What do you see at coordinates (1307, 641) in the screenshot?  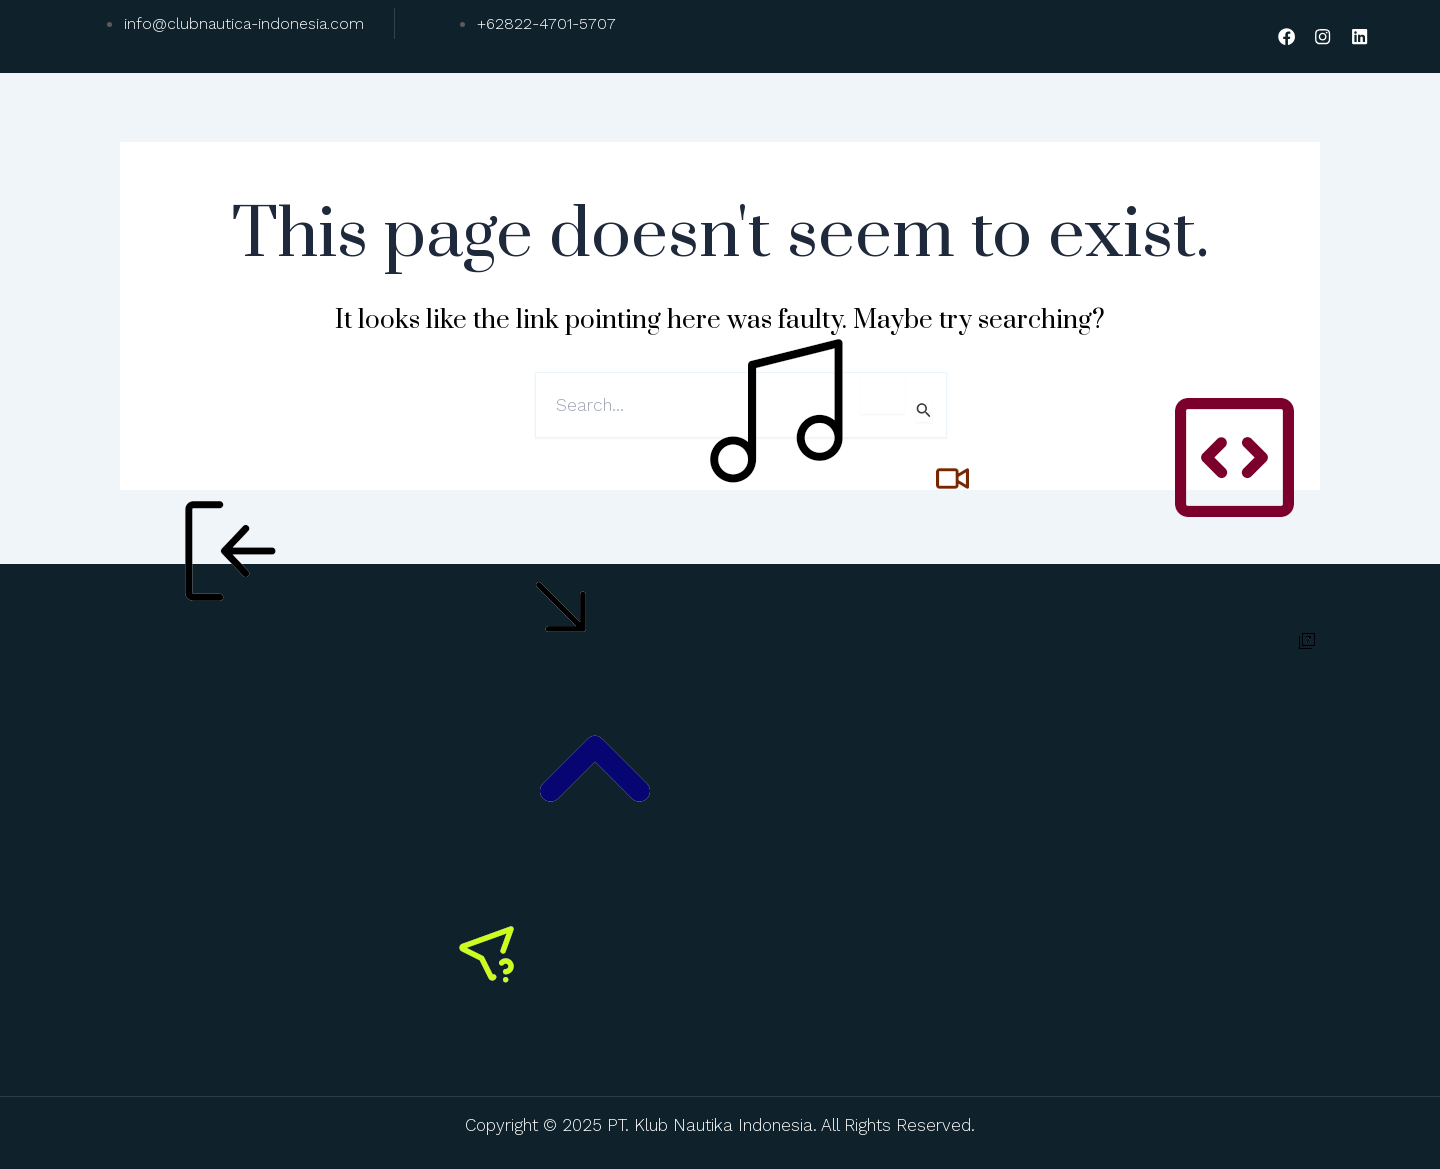 I see `indicates 7 items or notifications` at bounding box center [1307, 641].